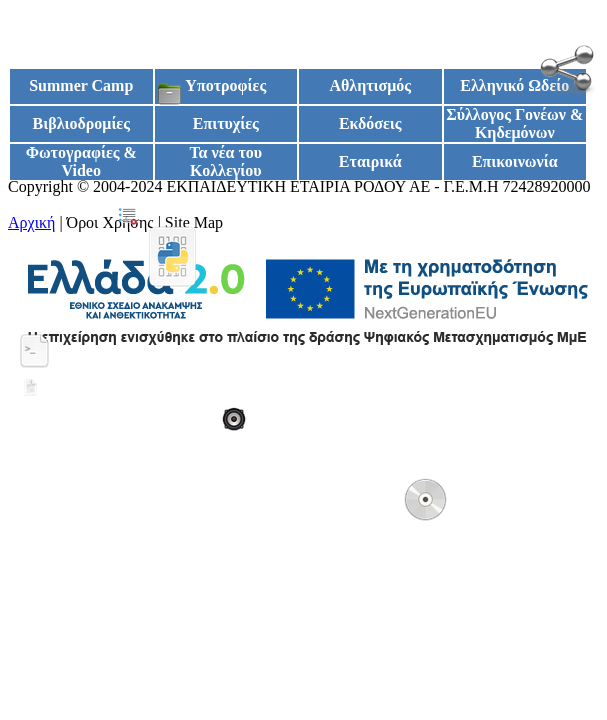 The image size is (607, 720). What do you see at coordinates (566, 66) in the screenshot?
I see `access sharing and network preferences` at bounding box center [566, 66].